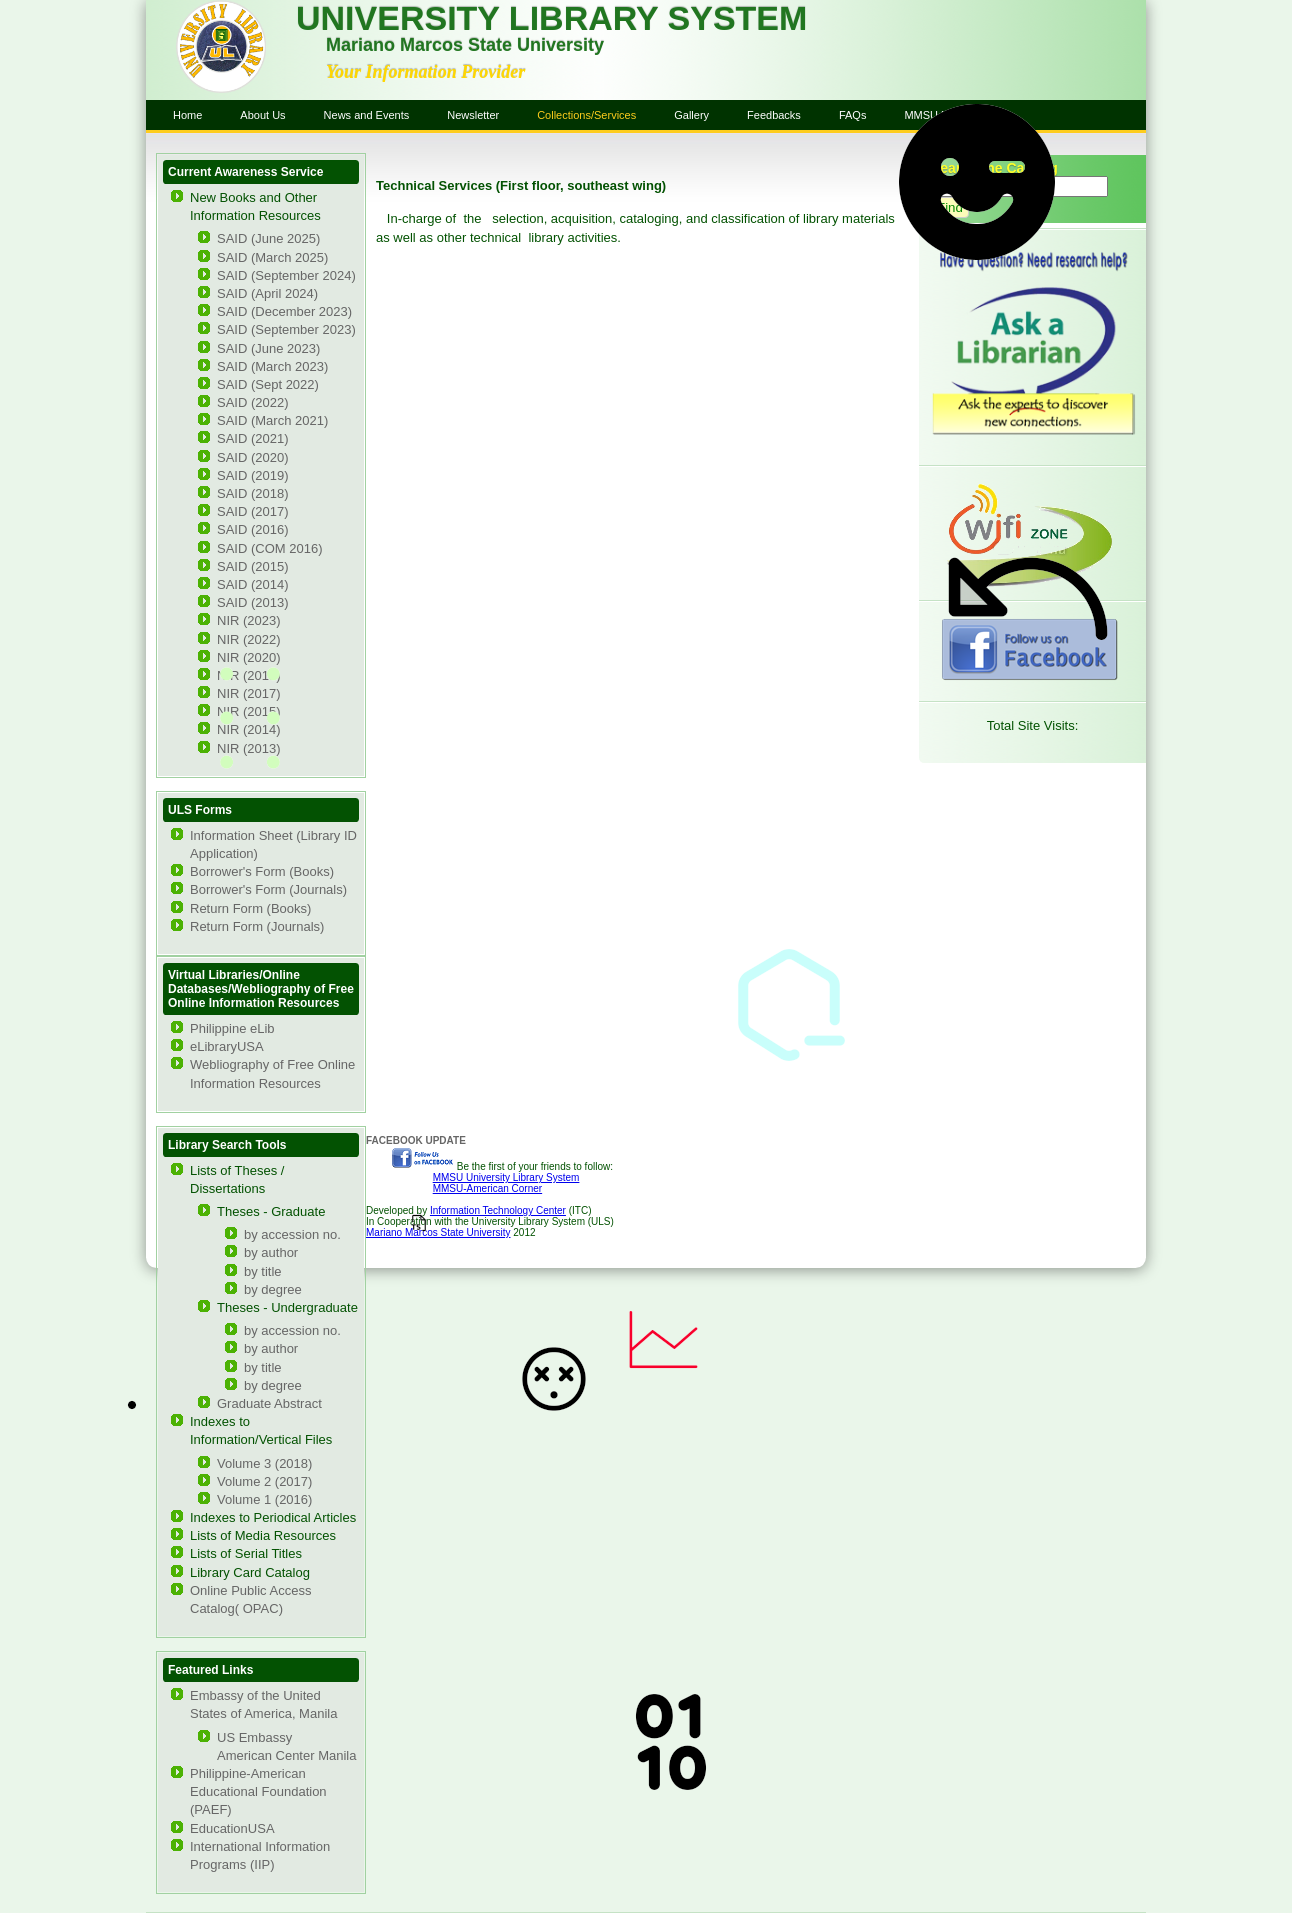 The height and width of the screenshot is (1913, 1292). I want to click on drag to reorder items, so click(250, 718).